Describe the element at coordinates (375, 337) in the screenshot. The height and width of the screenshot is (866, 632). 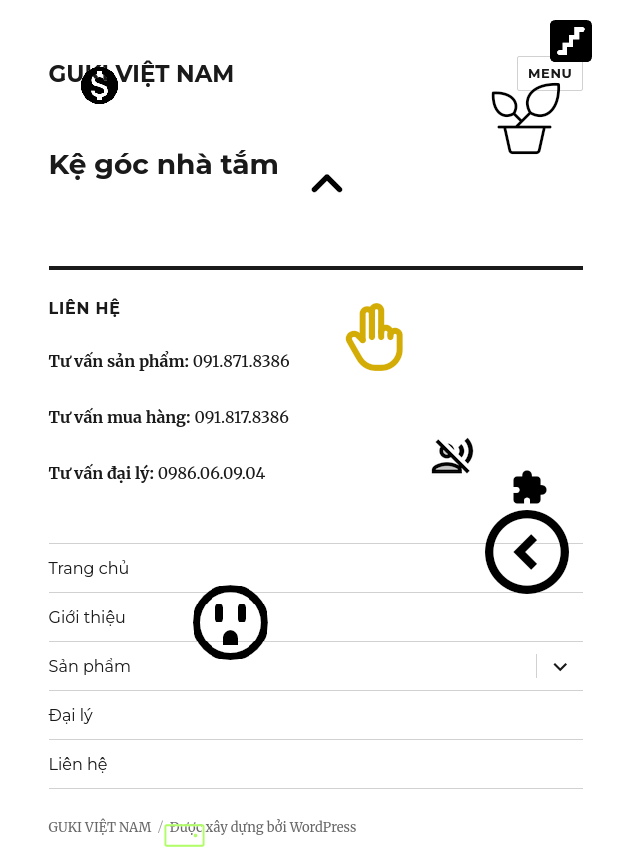
I see `two-finger gesture control` at that location.